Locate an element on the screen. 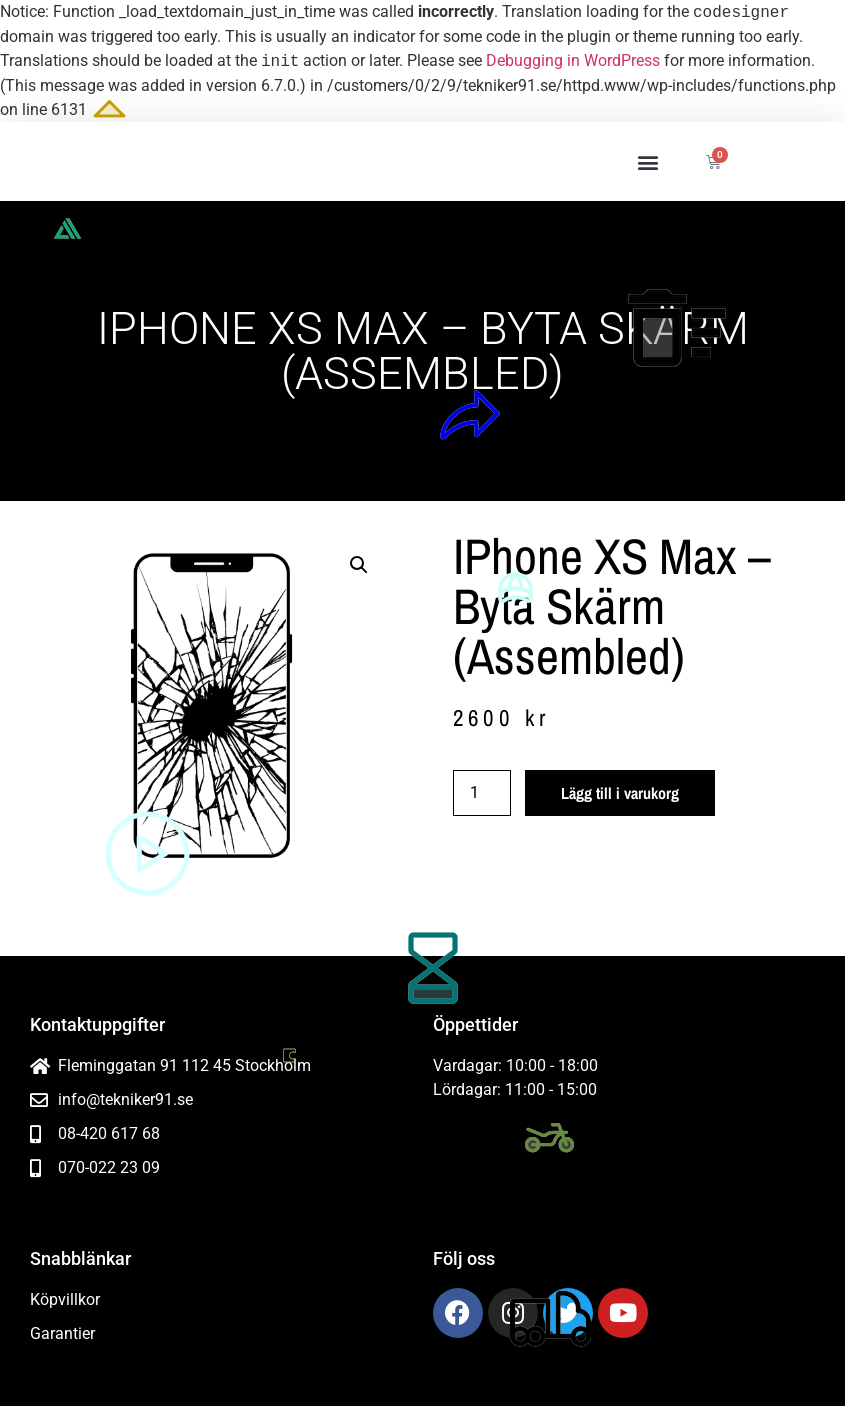 This screenshot has width=845, height=1406. scroll up or move content upward is located at coordinates (109, 117).